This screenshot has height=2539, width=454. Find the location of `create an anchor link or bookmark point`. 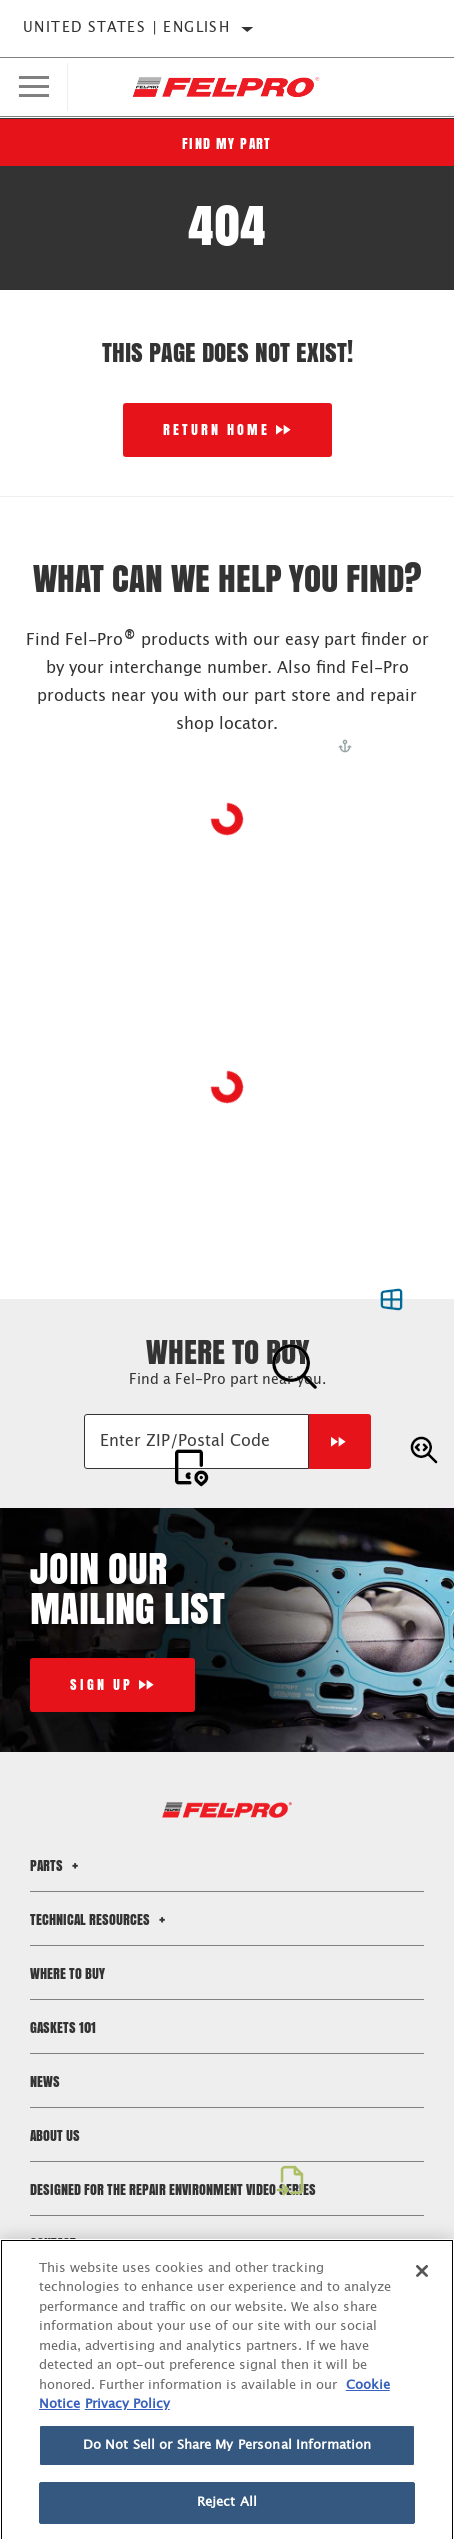

create an anchor link or bookmark point is located at coordinates (345, 746).